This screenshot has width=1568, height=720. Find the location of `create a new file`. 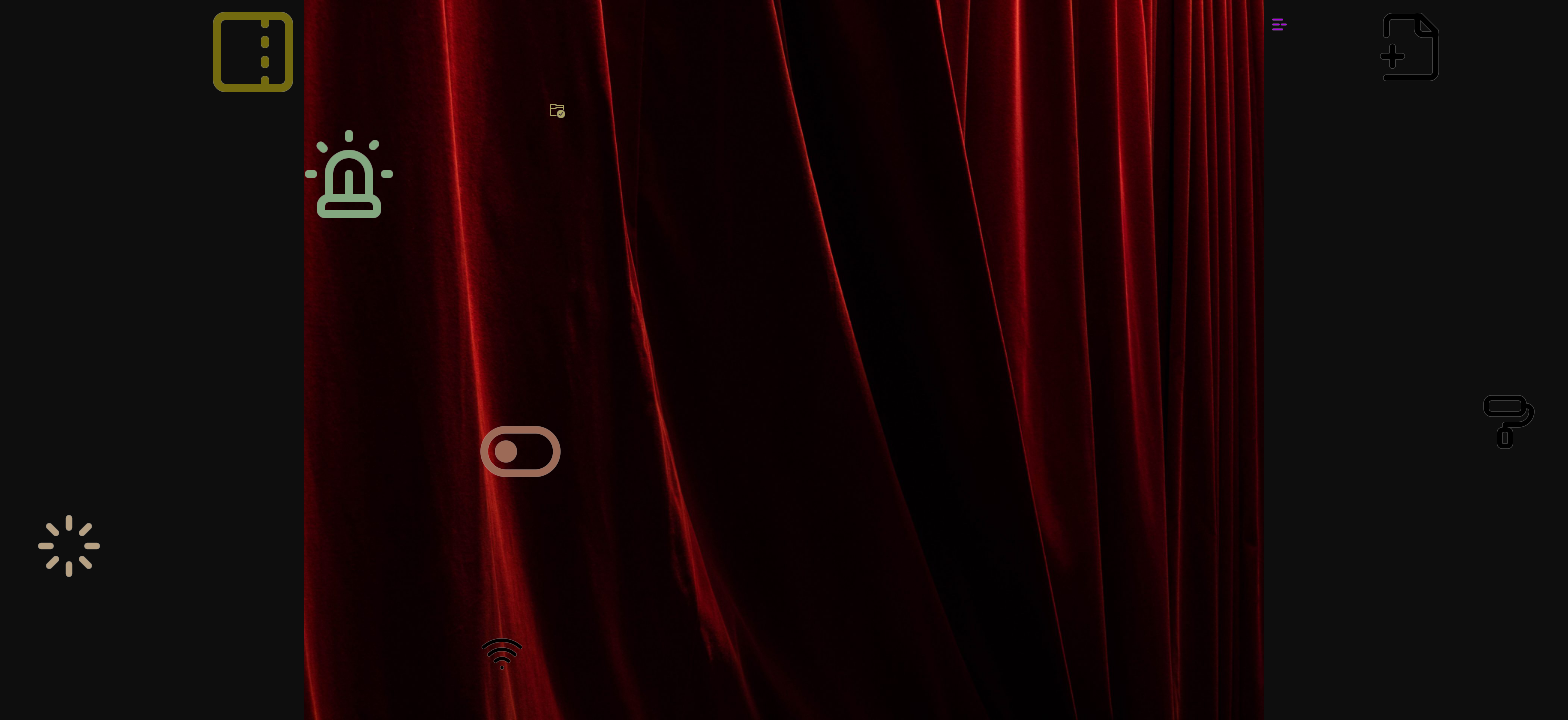

create a new file is located at coordinates (1411, 47).